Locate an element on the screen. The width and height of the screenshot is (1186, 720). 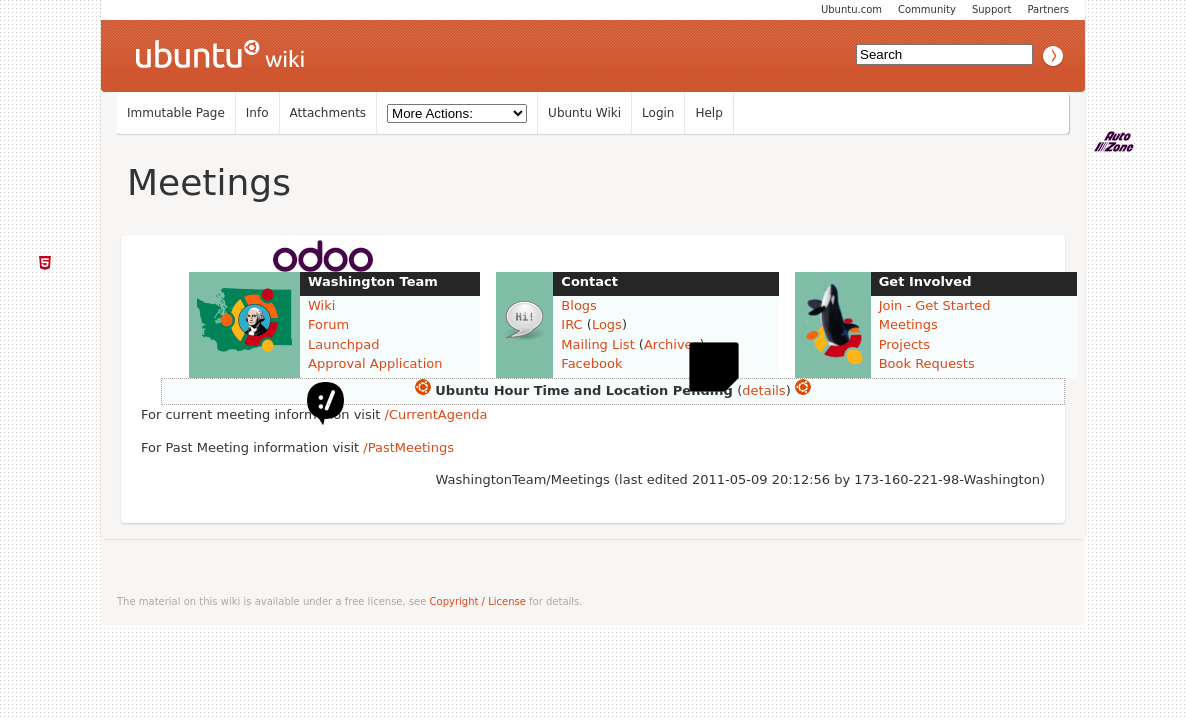
open the devRant app is located at coordinates (325, 403).